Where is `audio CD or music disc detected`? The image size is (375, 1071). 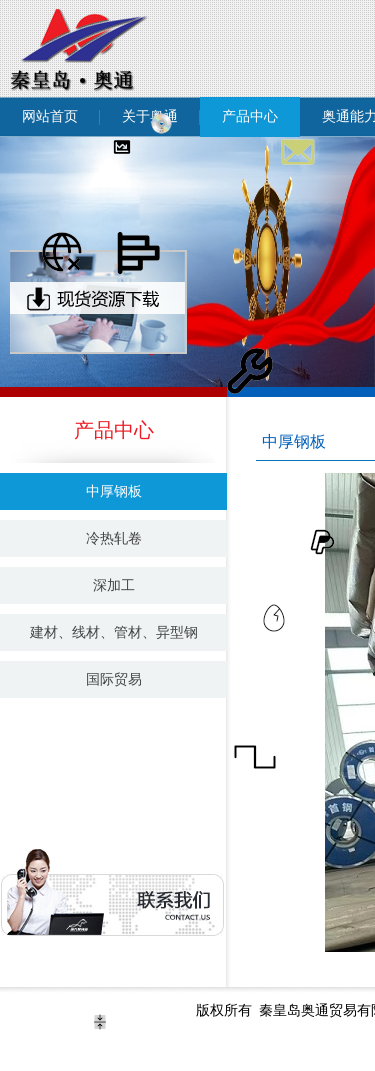
audio CD or music disc detected is located at coordinates (161, 123).